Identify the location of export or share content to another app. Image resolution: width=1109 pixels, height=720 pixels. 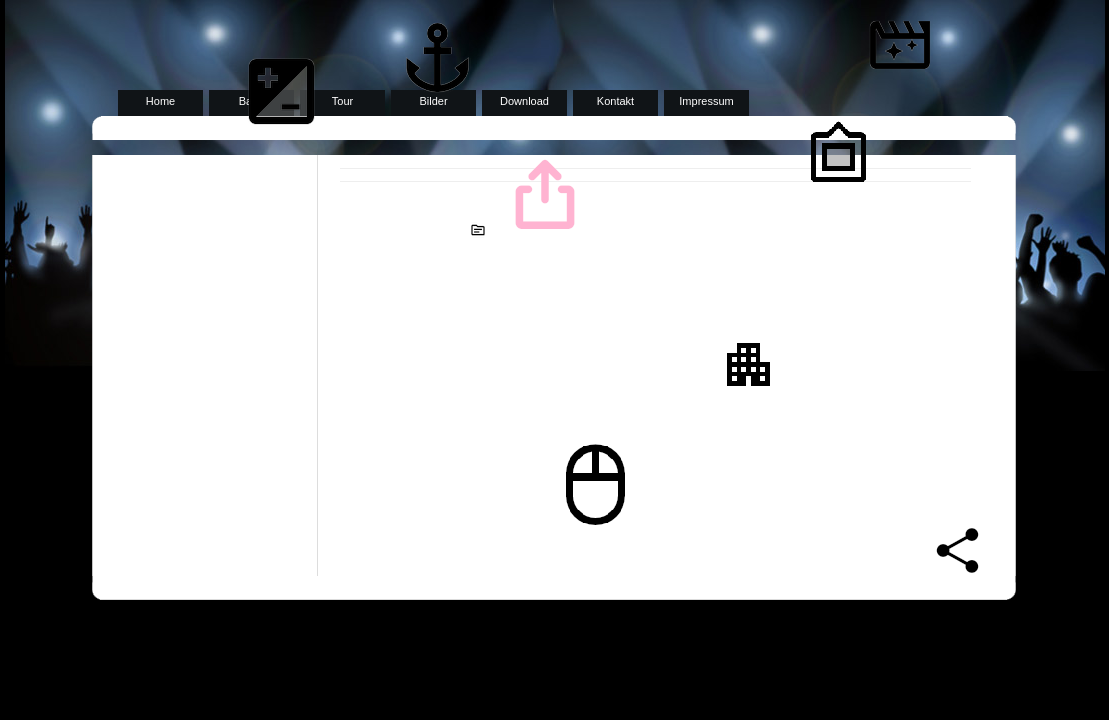
(545, 197).